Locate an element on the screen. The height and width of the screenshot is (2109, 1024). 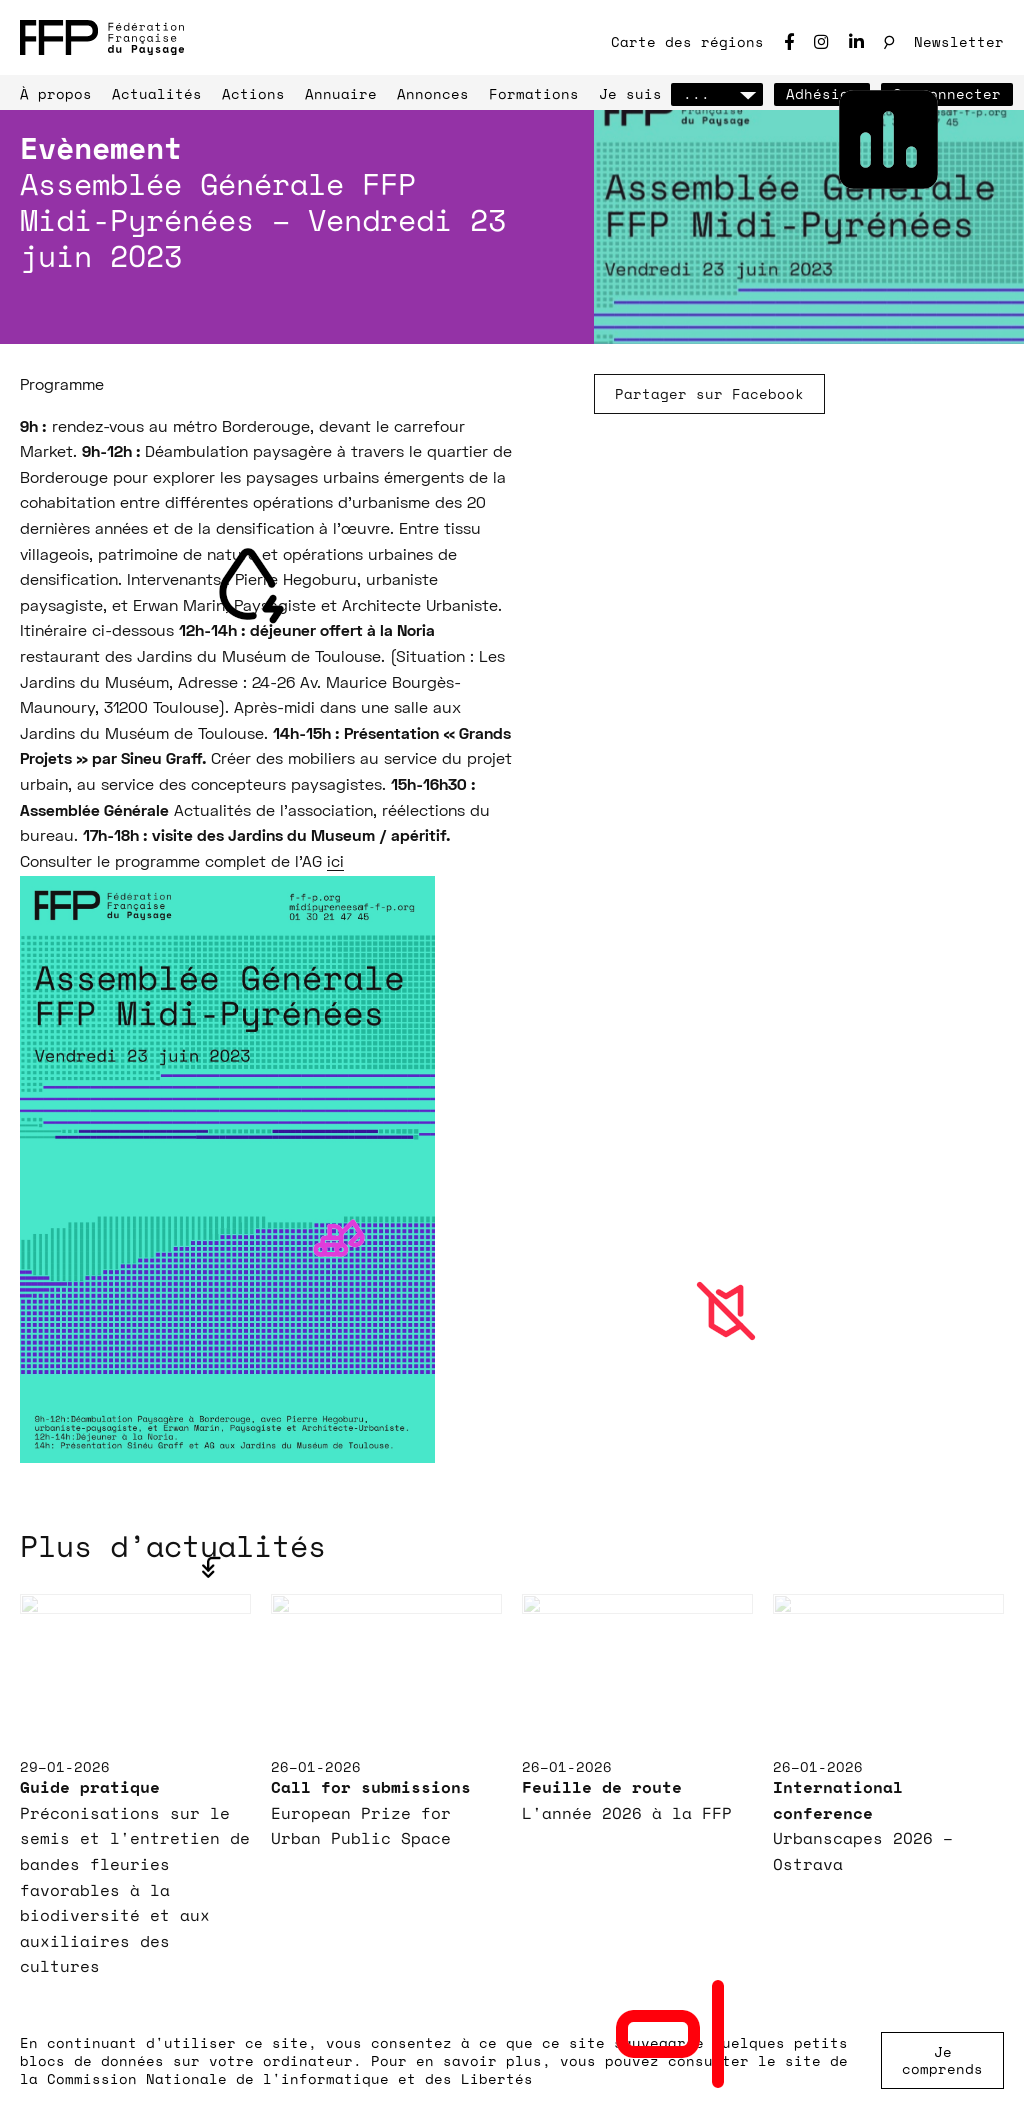
go back and scroll down is located at coordinates (212, 1568).